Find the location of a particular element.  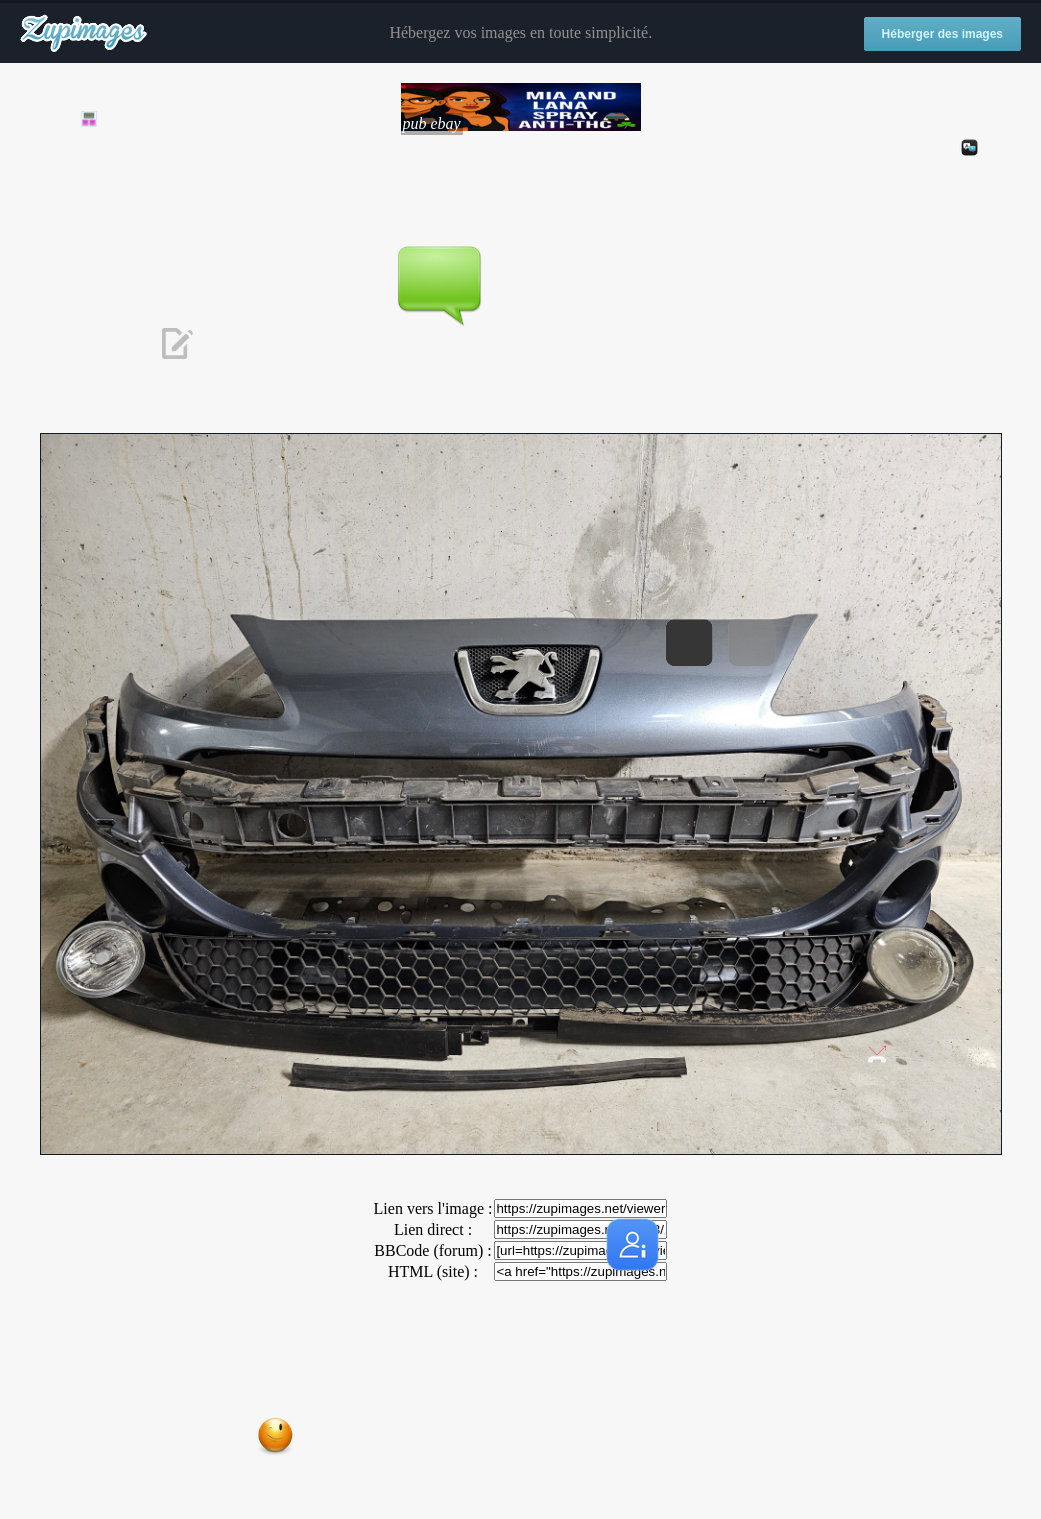

indicates a missed incoming call is located at coordinates (877, 1054).